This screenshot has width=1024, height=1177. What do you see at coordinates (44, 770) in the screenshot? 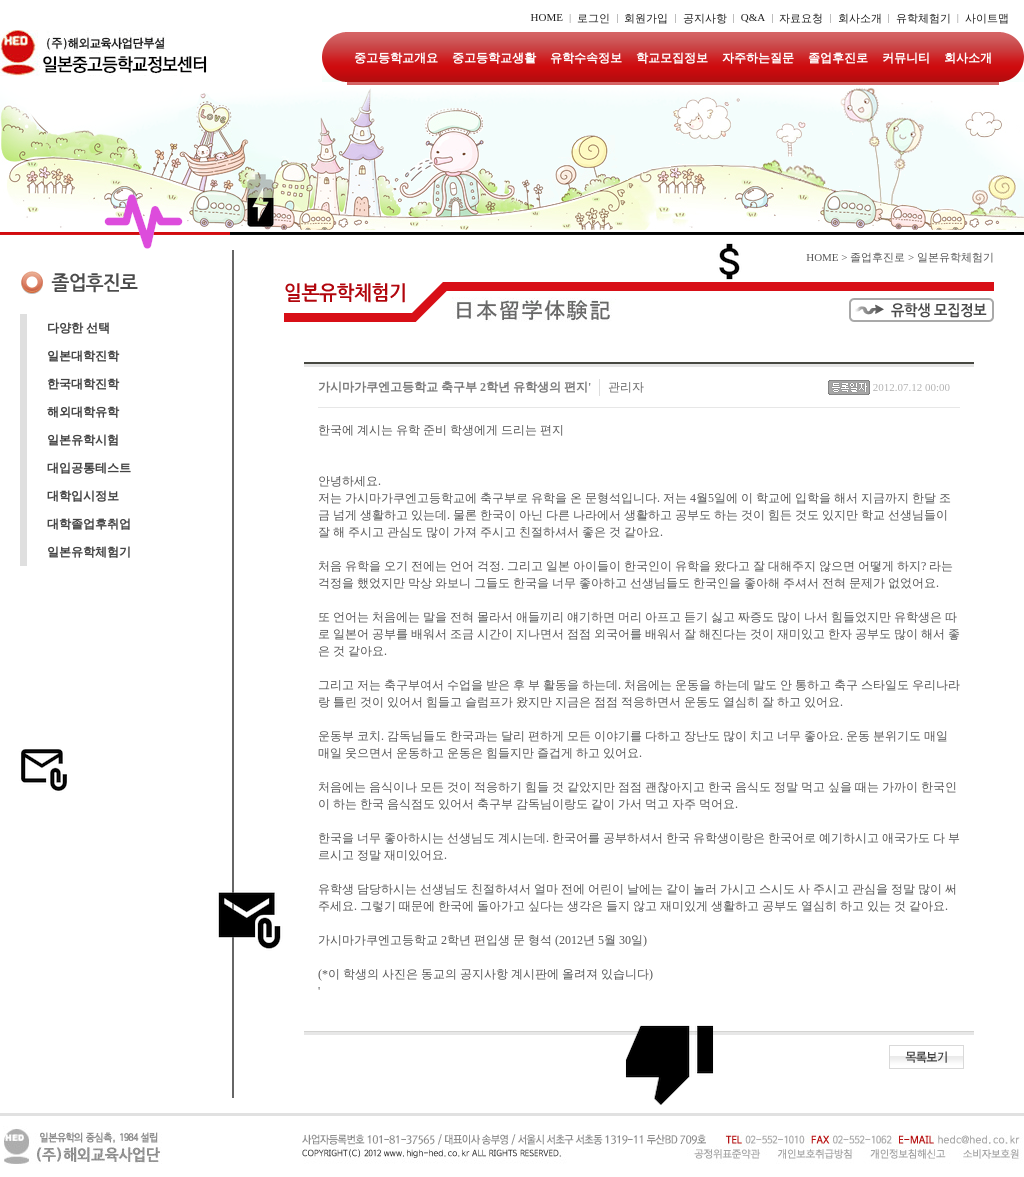
I see `attach a file to an email` at bounding box center [44, 770].